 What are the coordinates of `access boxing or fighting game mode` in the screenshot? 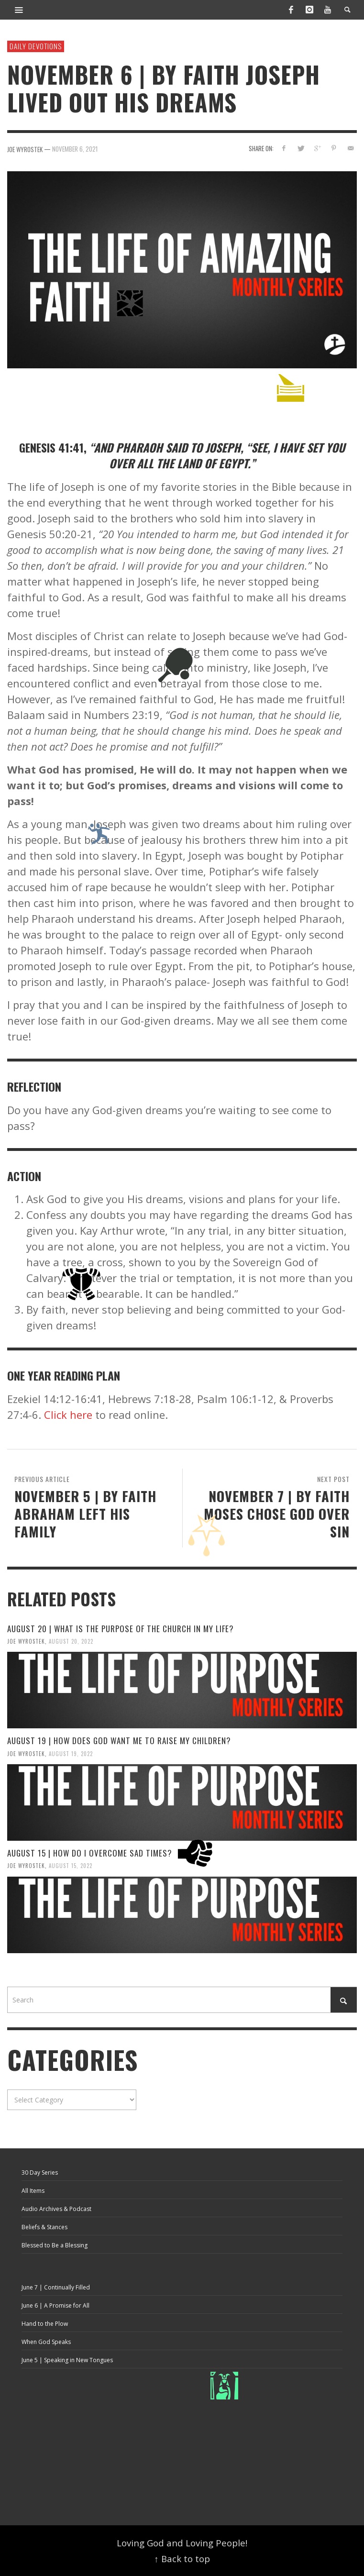 It's located at (290, 388).